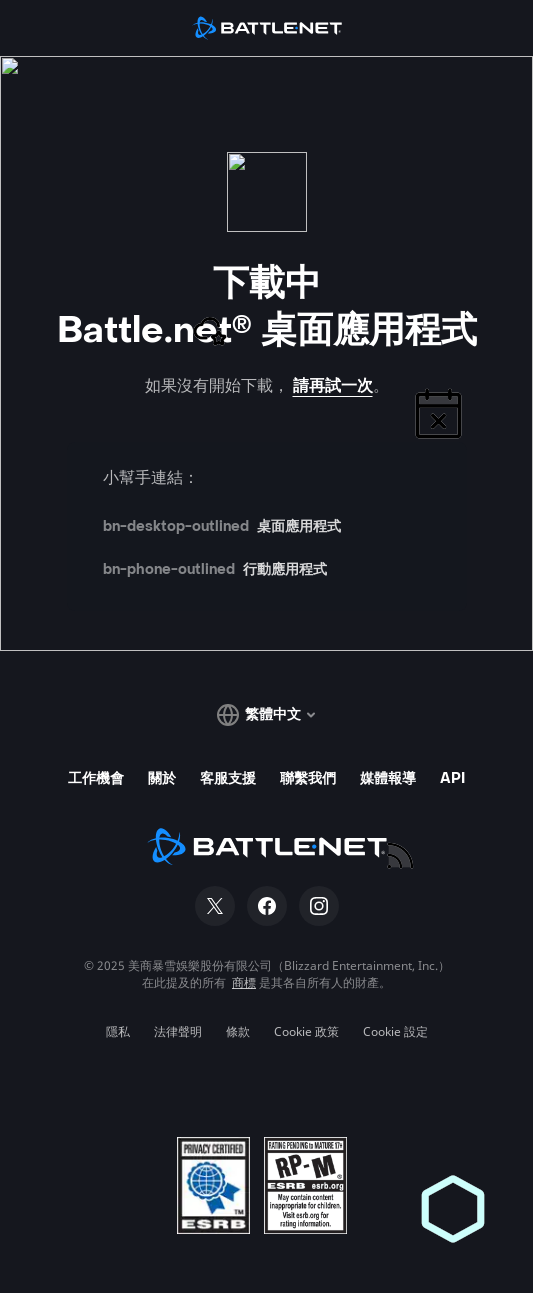  What do you see at coordinates (210, 329) in the screenshot?
I see `mark cloud content as favorite` at bounding box center [210, 329].